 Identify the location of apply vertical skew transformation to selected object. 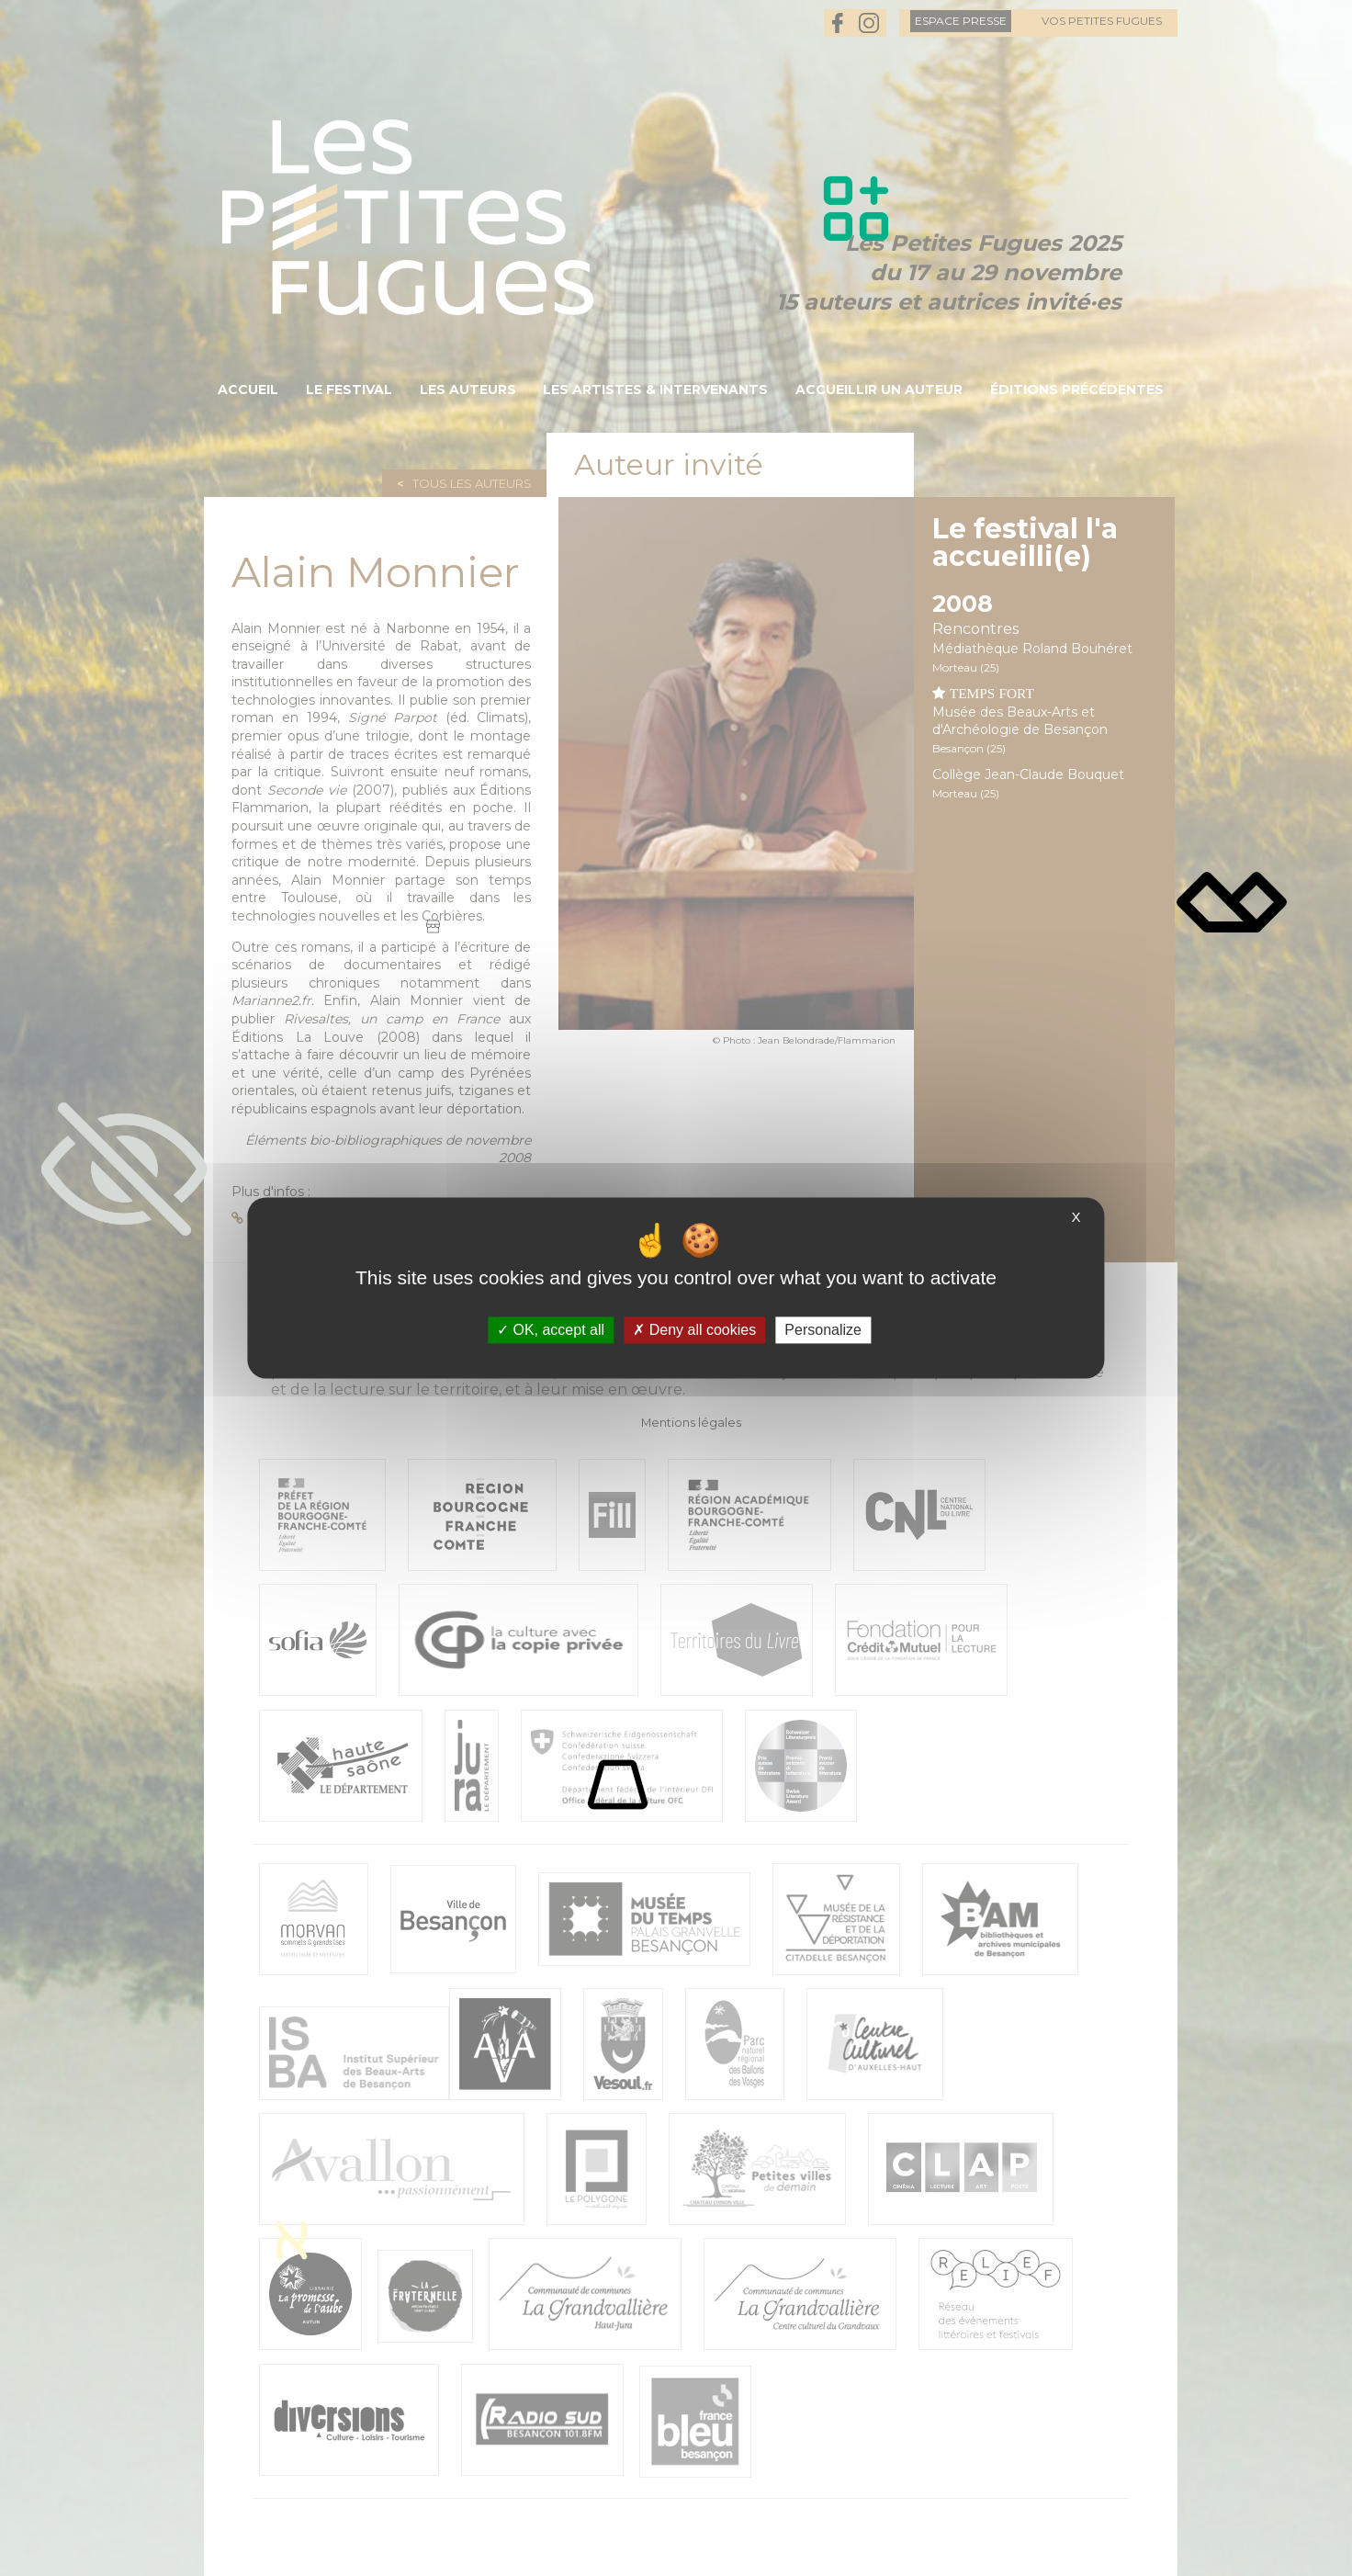
(617, 1784).